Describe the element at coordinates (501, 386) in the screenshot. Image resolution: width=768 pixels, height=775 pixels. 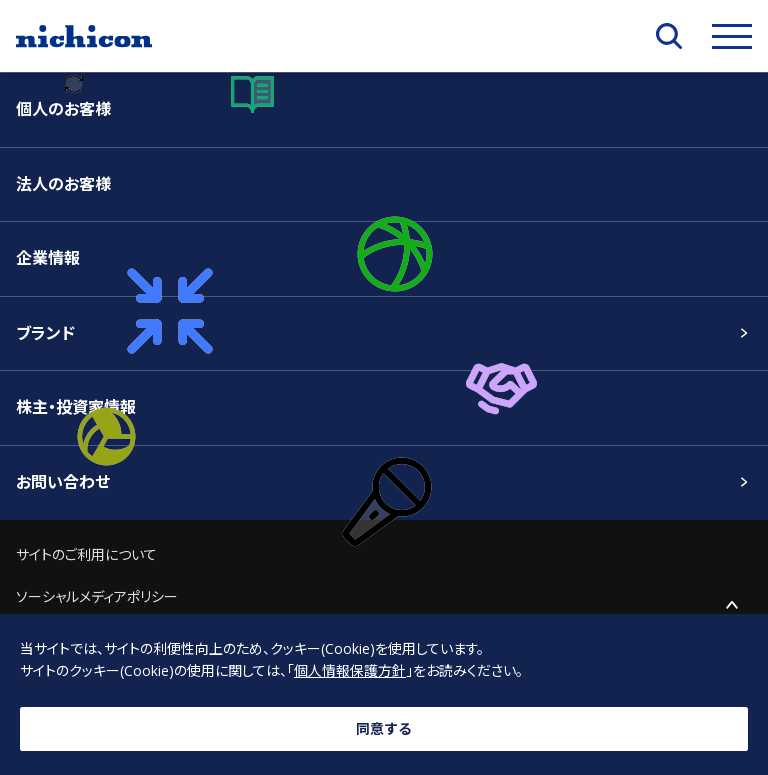
I see `indicates a partnership or collaboration` at that location.